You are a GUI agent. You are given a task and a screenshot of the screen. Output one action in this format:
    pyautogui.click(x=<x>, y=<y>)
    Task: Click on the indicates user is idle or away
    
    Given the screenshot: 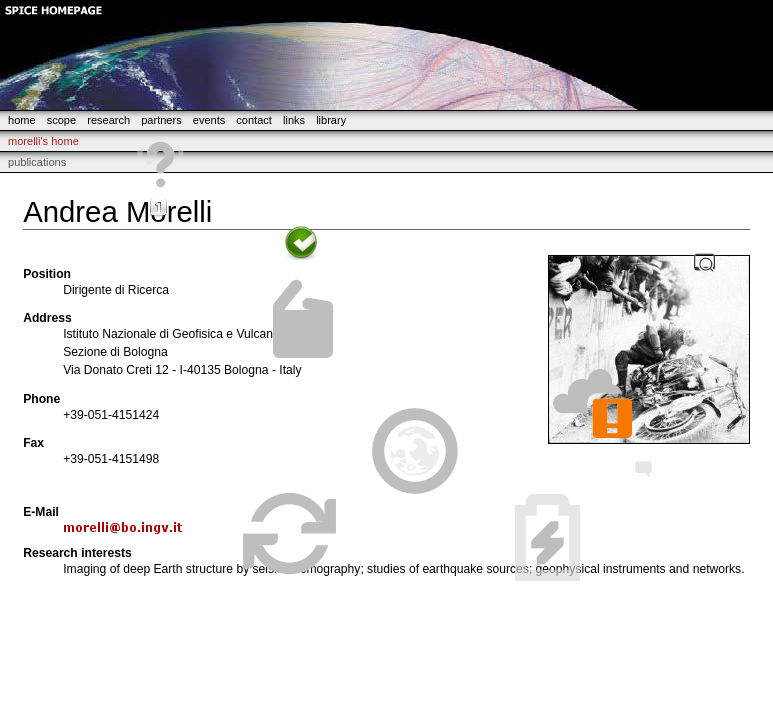 What is the action you would take?
    pyautogui.click(x=643, y=469)
    